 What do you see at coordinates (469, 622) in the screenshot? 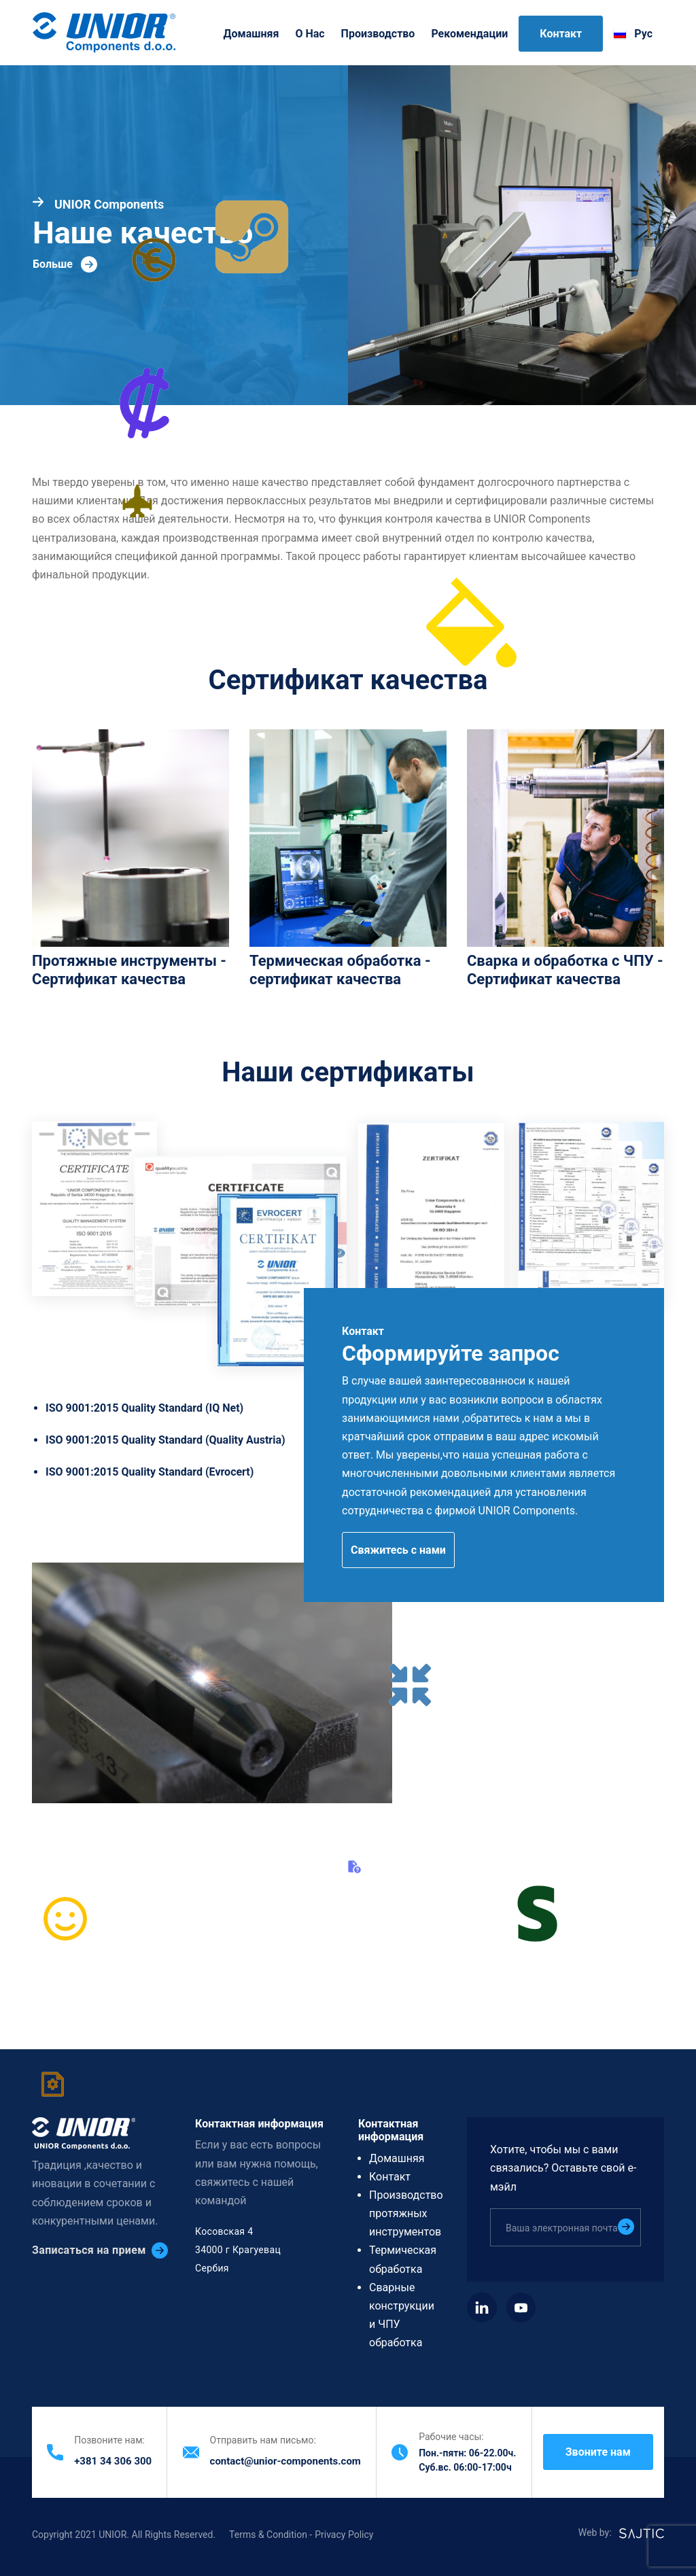
I see `access color fill or paint tools` at bounding box center [469, 622].